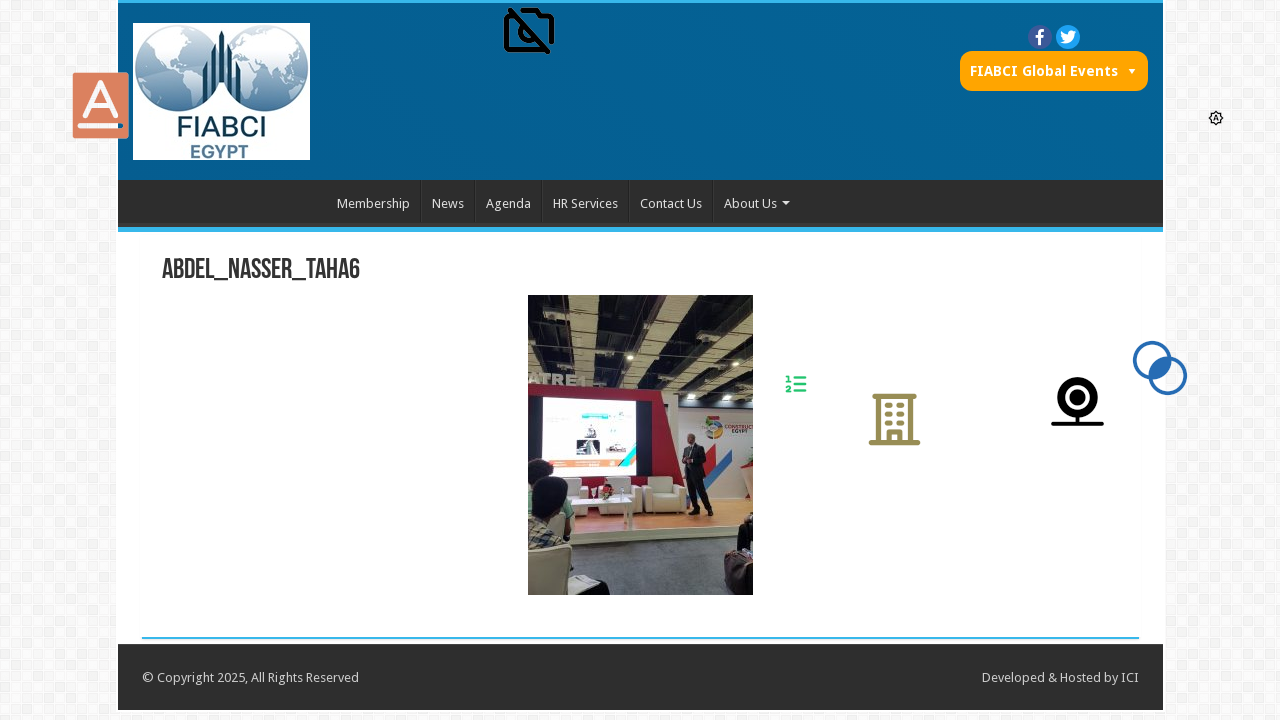 The width and height of the screenshot is (1280, 720). What do you see at coordinates (1077, 403) in the screenshot?
I see `enable webcam or video camera` at bounding box center [1077, 403].